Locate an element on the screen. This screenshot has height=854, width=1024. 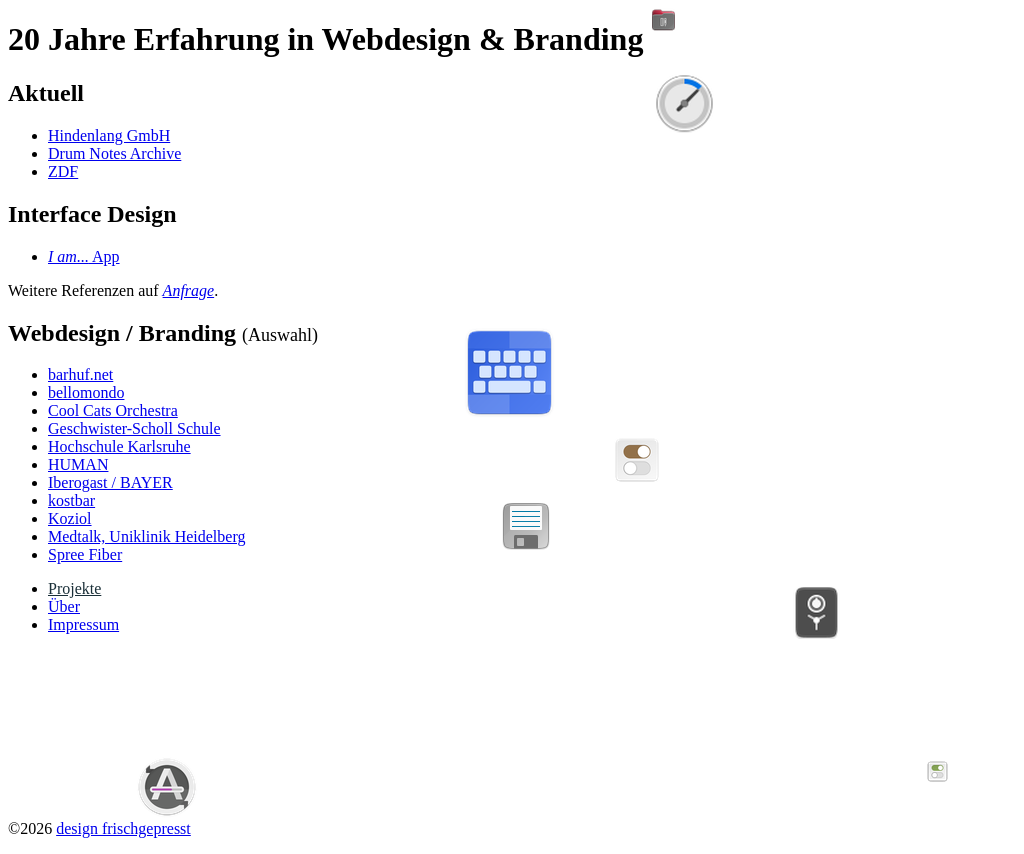
open sysprof system profiler is located at coordinates (684, 103).